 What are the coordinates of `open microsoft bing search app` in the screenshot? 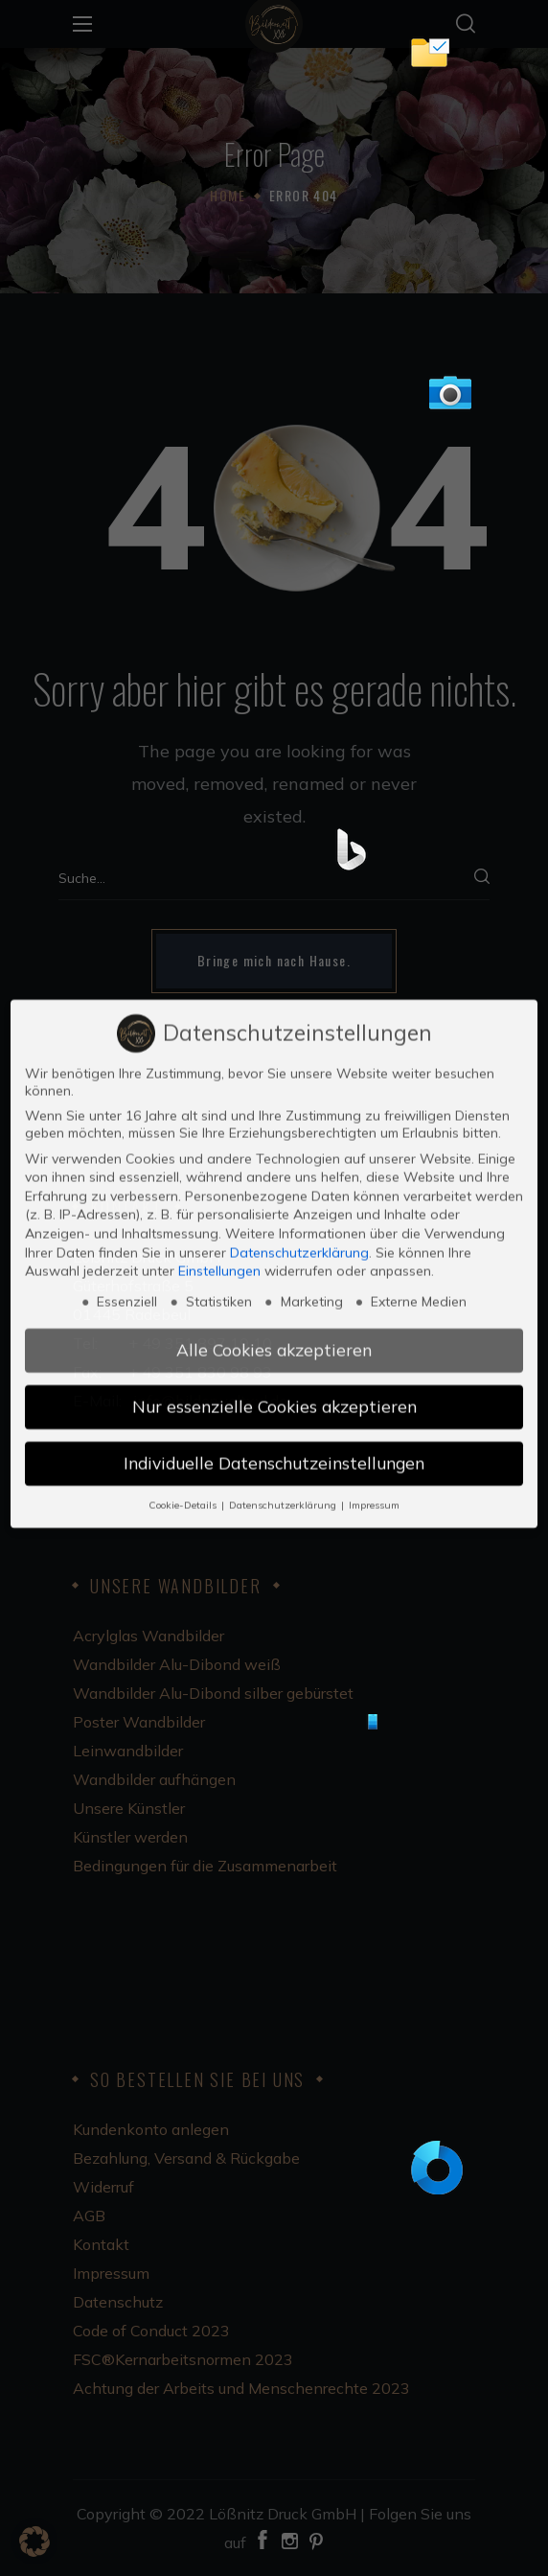 It's located at (352, 849).